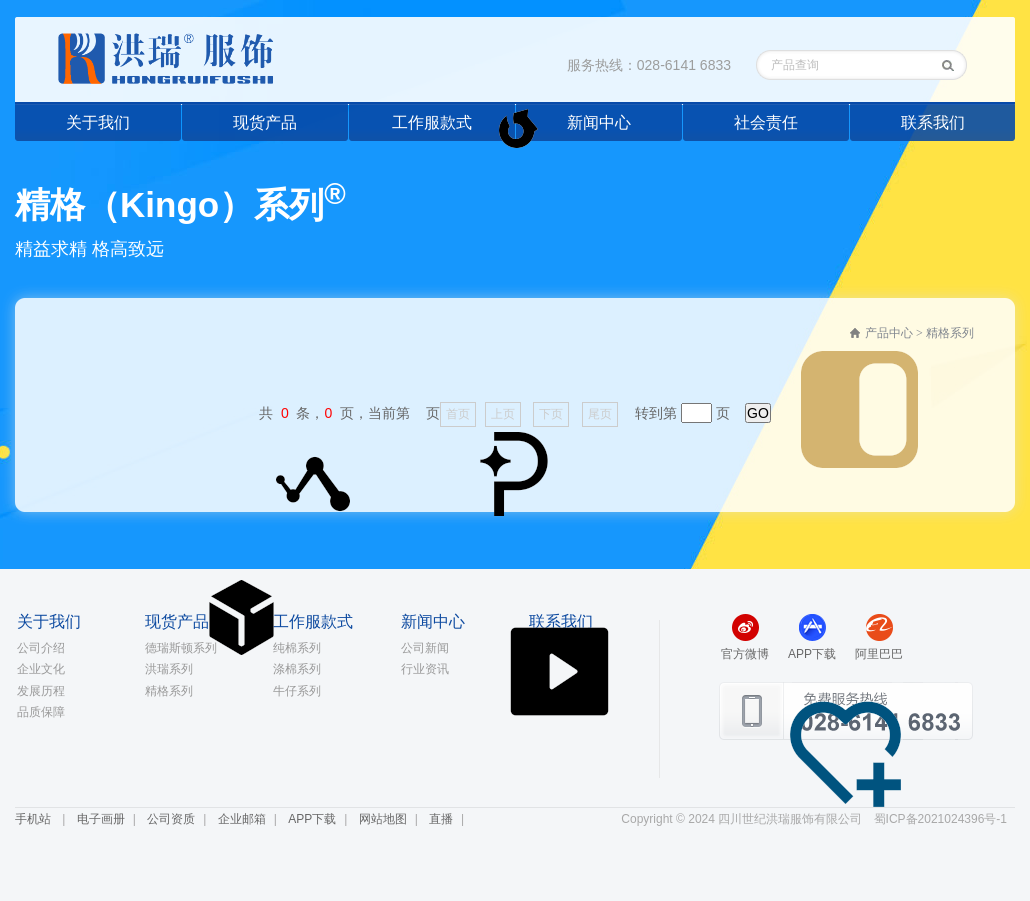  I want to click on alwaysdata hosting service logo, so click(313, 484).